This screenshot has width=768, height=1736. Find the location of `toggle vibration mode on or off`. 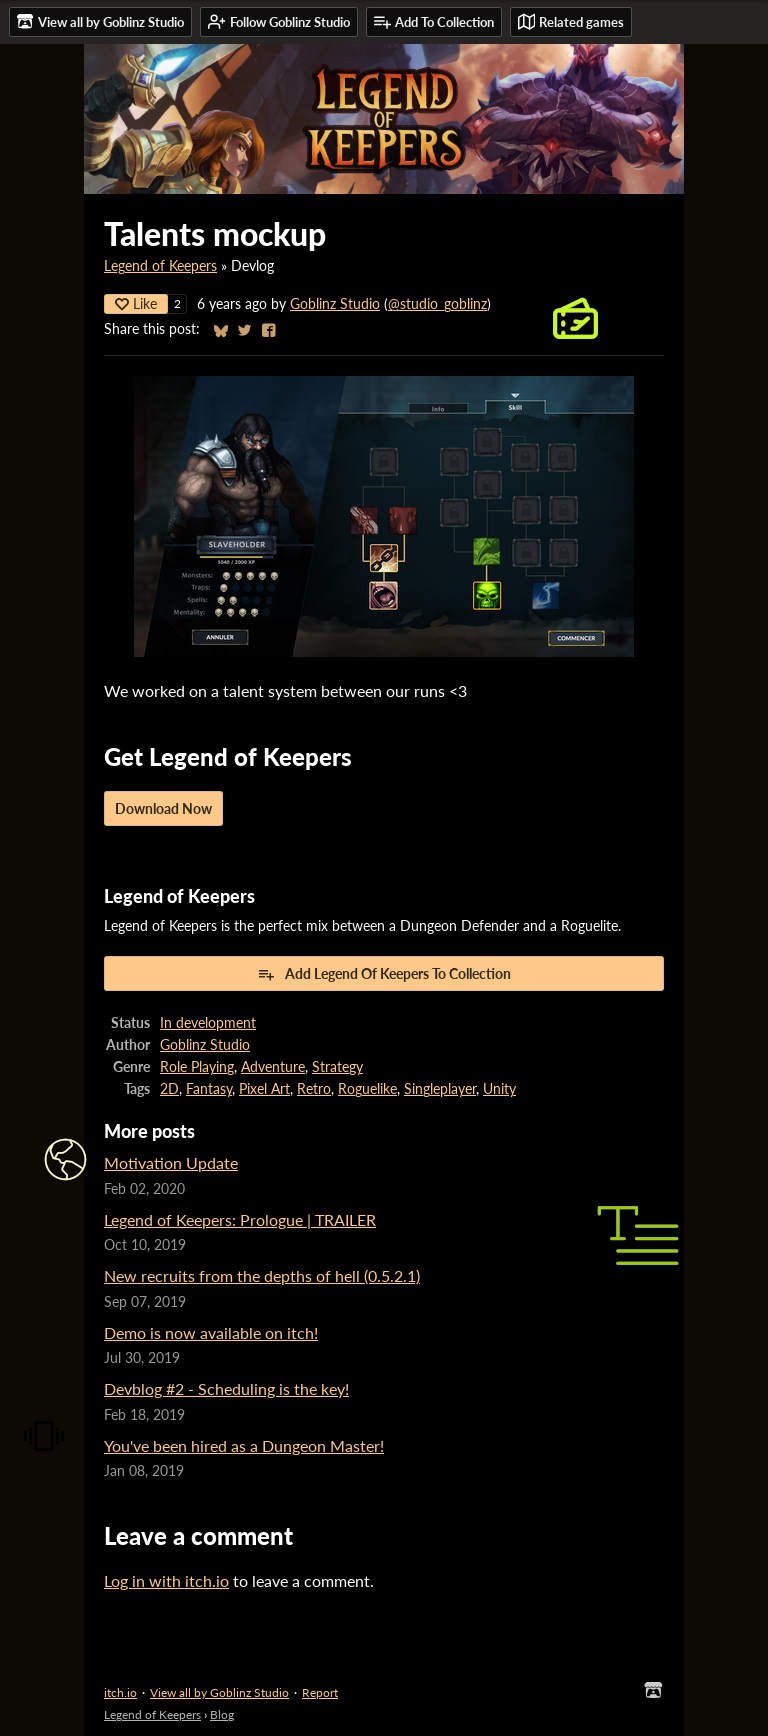

toggle vibration mode on or off is located at coordinates (44, 1436).